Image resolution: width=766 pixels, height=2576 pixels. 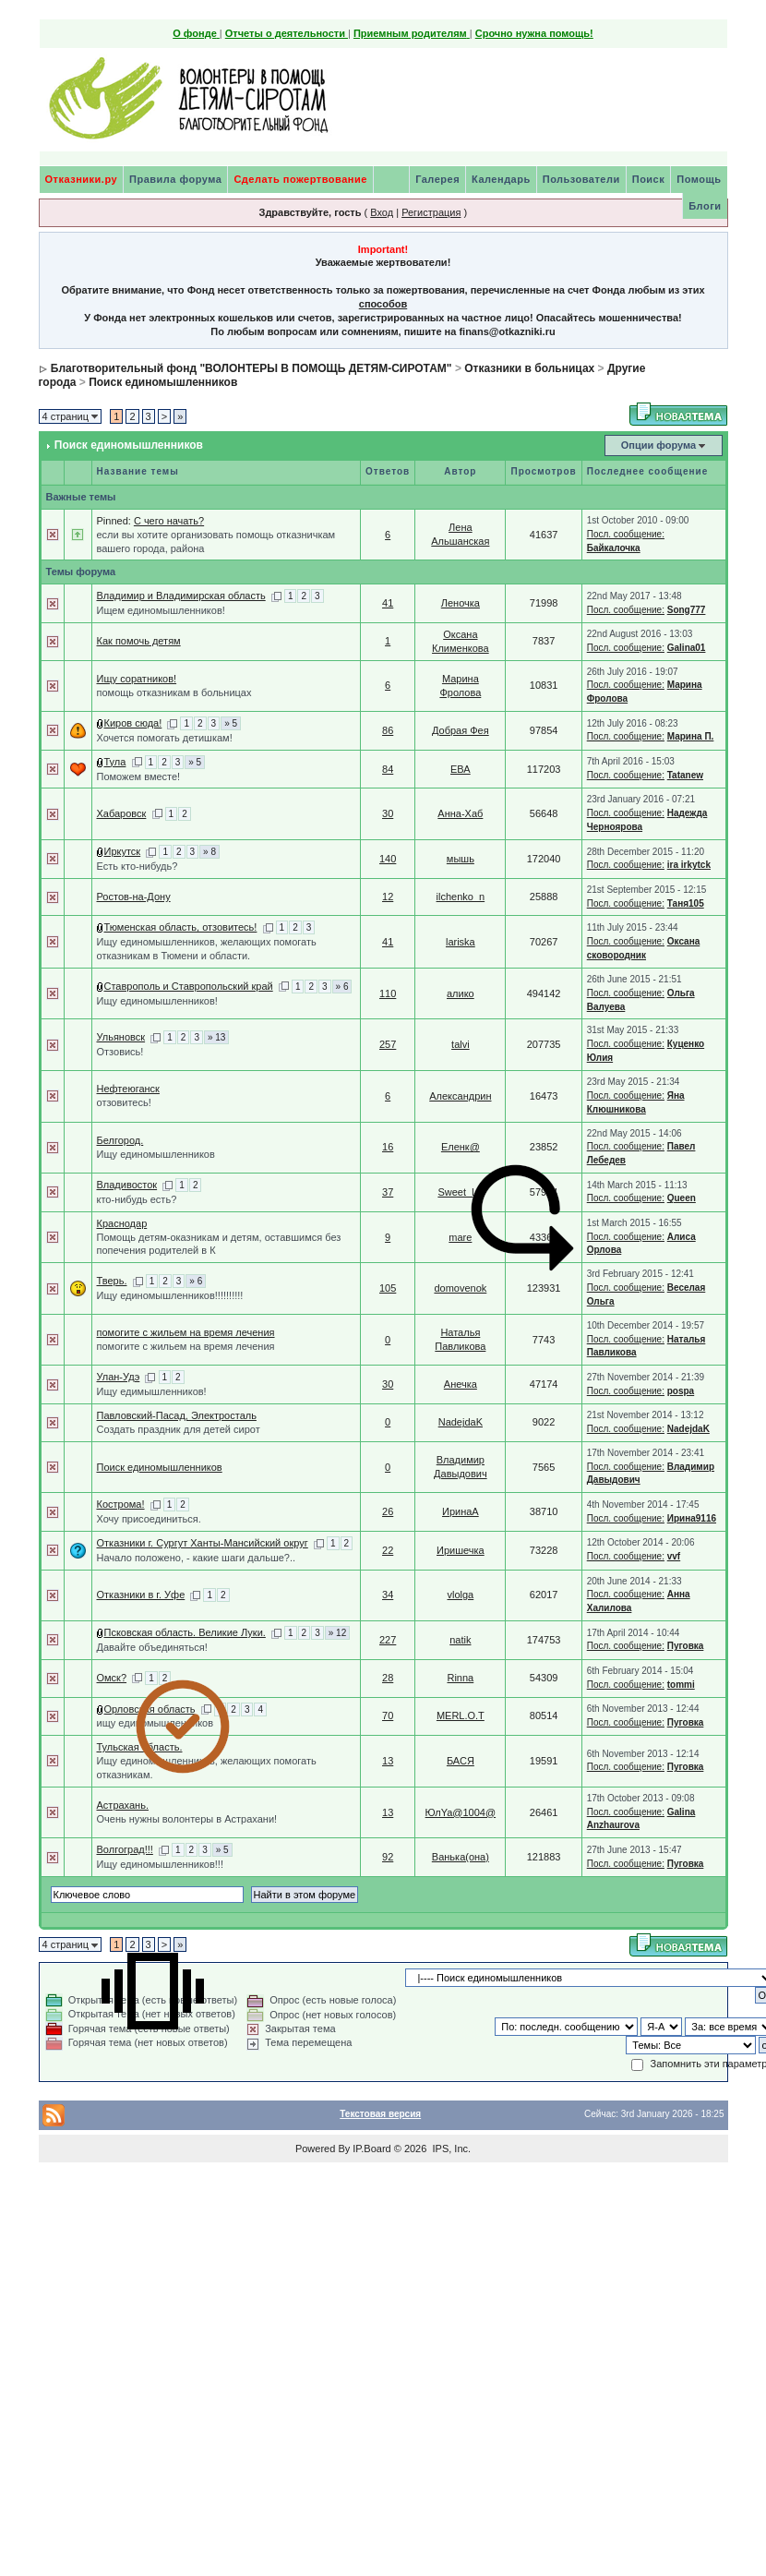 What do you see at coordinates (152, 1991) in the screenshot?
I see `enable vibration mode for notifications` at bounding box center [152, 1991].